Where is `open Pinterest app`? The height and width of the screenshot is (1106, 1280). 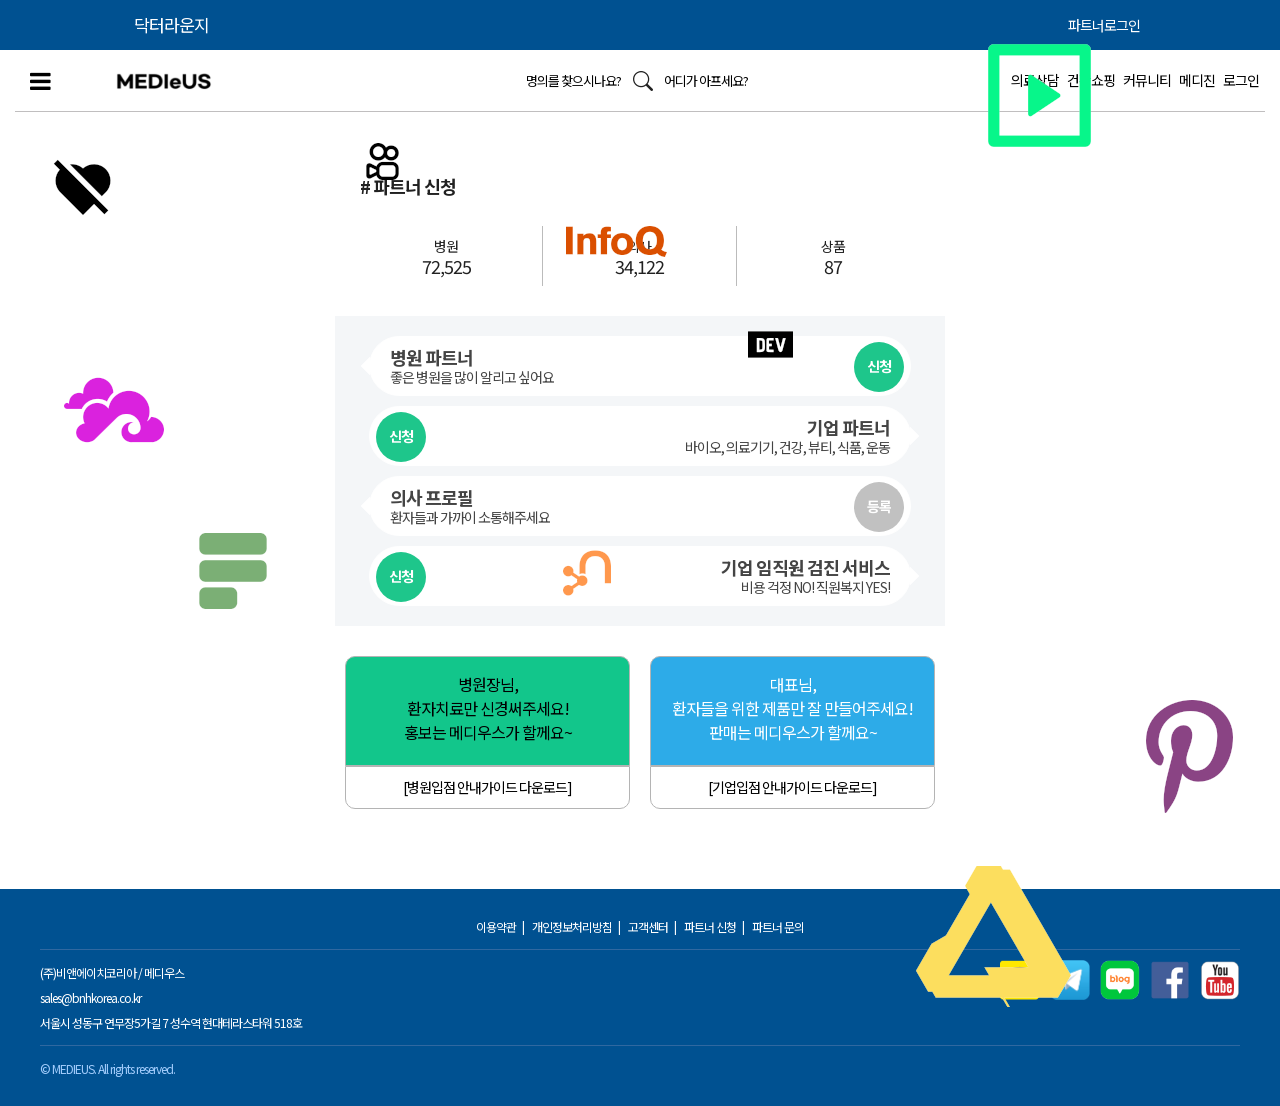
open Pinterest app is located at coordinates (1189, 756).